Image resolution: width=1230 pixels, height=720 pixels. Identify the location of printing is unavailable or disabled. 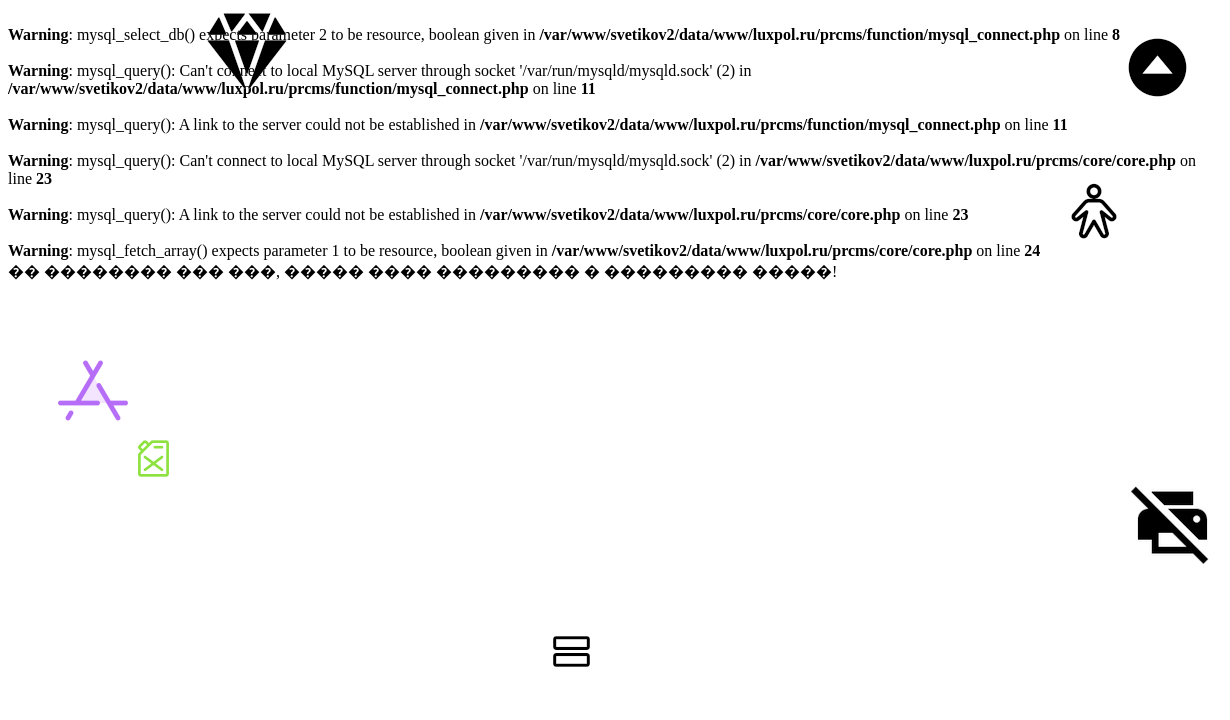
(1172, 522).